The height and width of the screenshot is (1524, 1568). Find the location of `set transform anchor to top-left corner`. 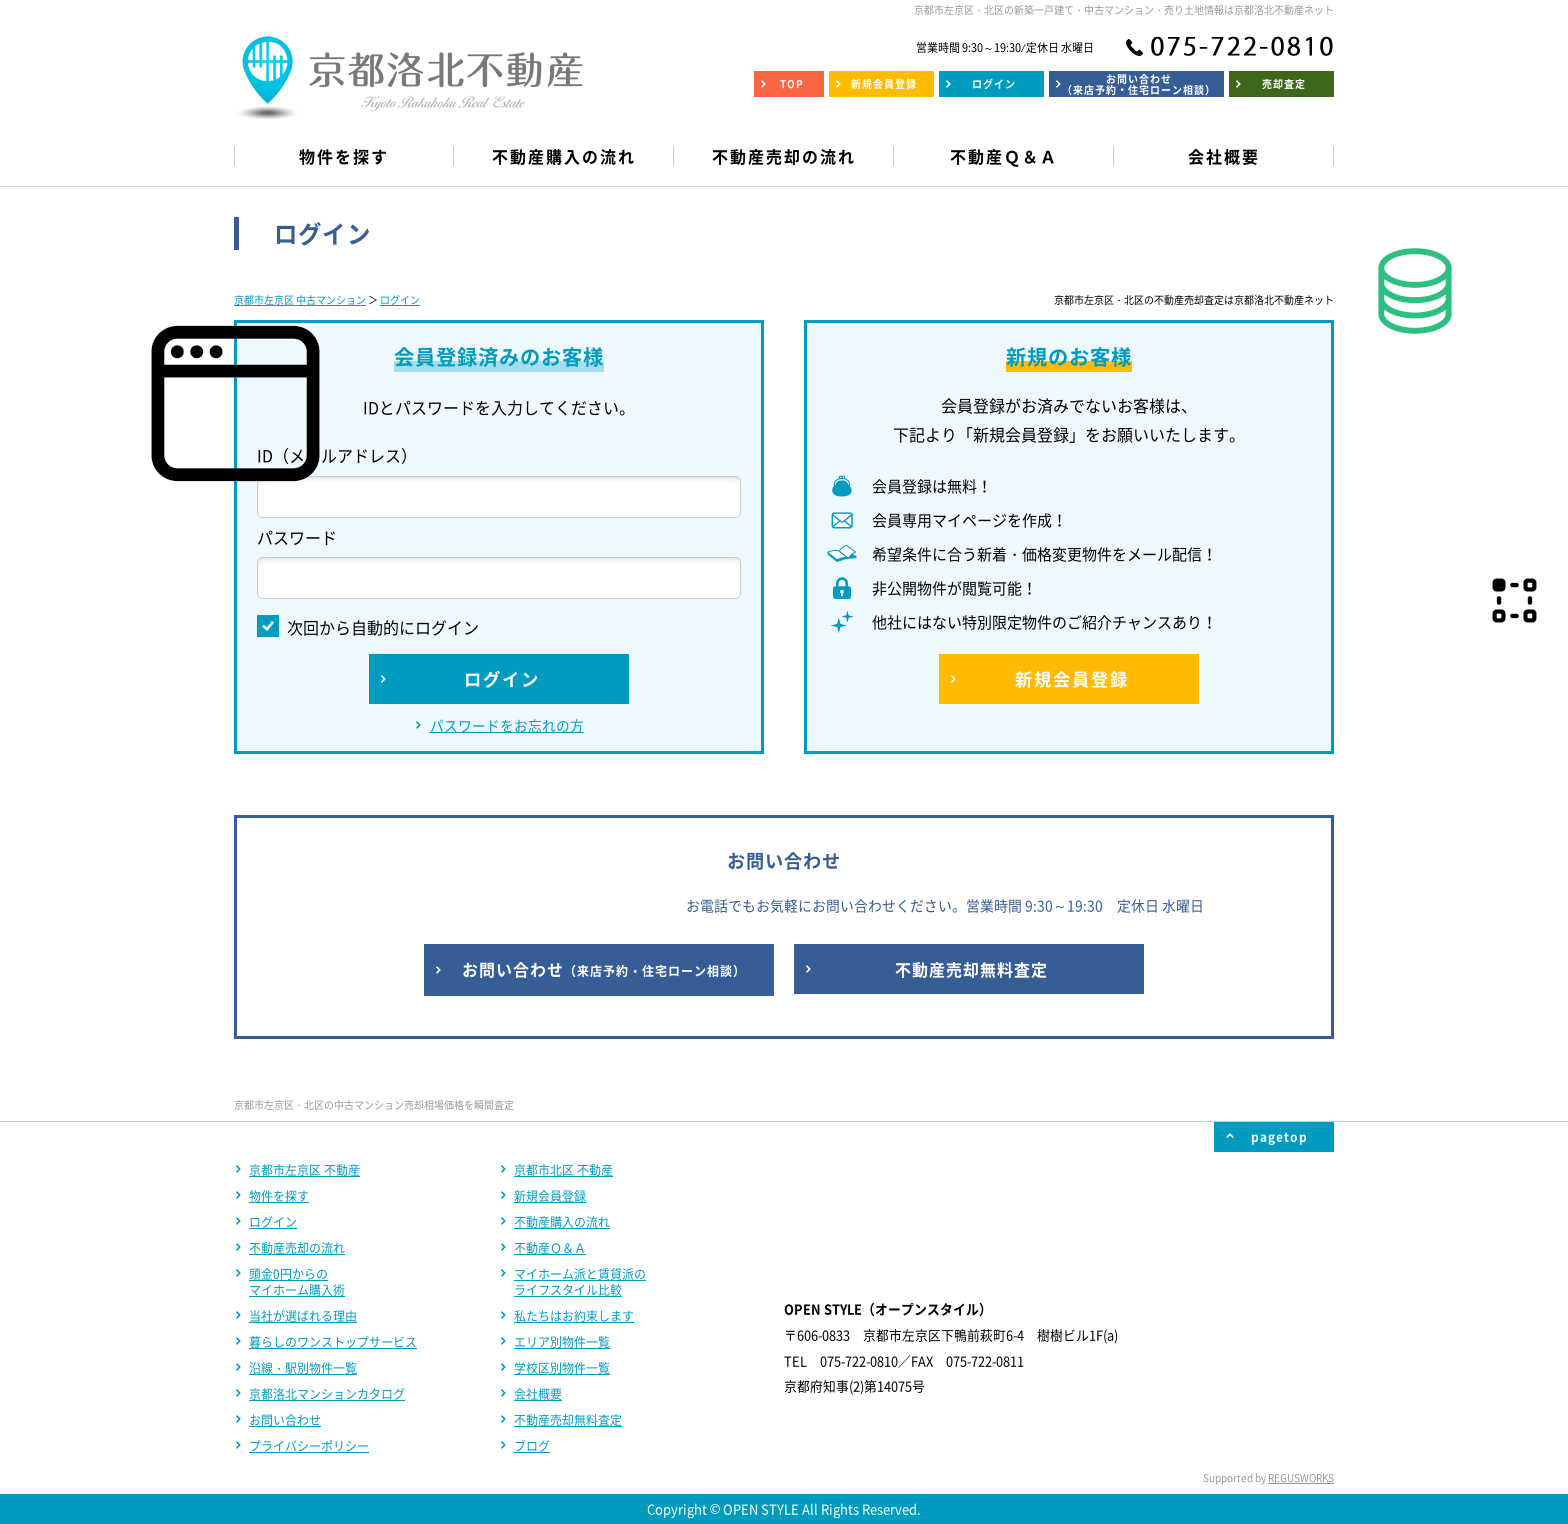

set transform anchor to top-left corner is located at coordinates (1514, 600).